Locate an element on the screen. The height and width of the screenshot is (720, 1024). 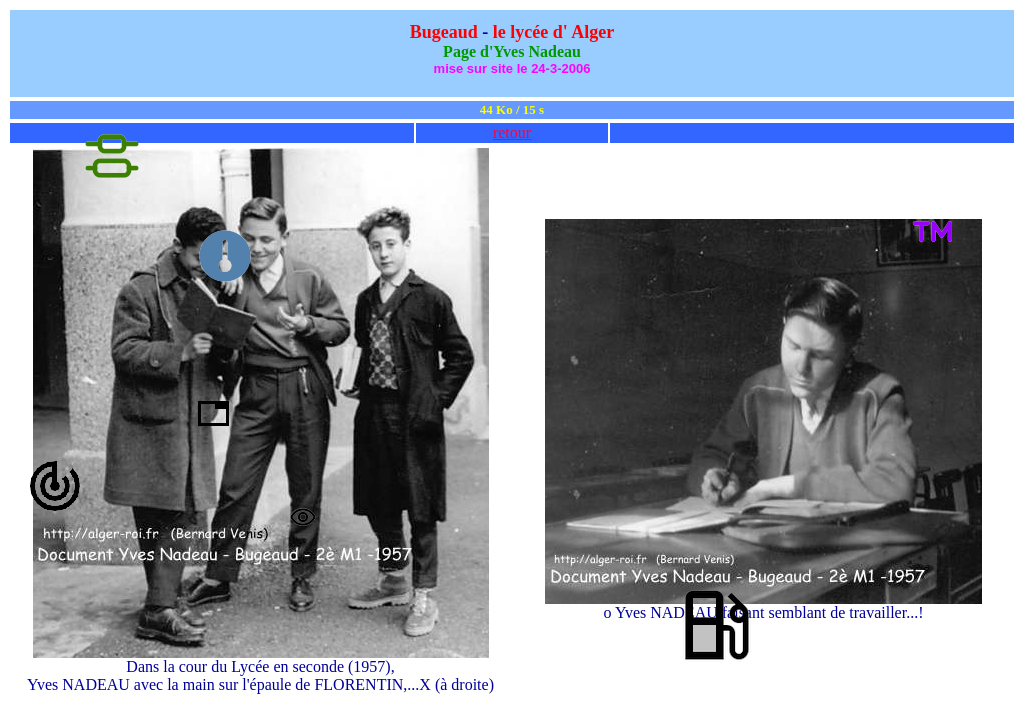
find nearby gas stations is located at coordinates (716, 625).